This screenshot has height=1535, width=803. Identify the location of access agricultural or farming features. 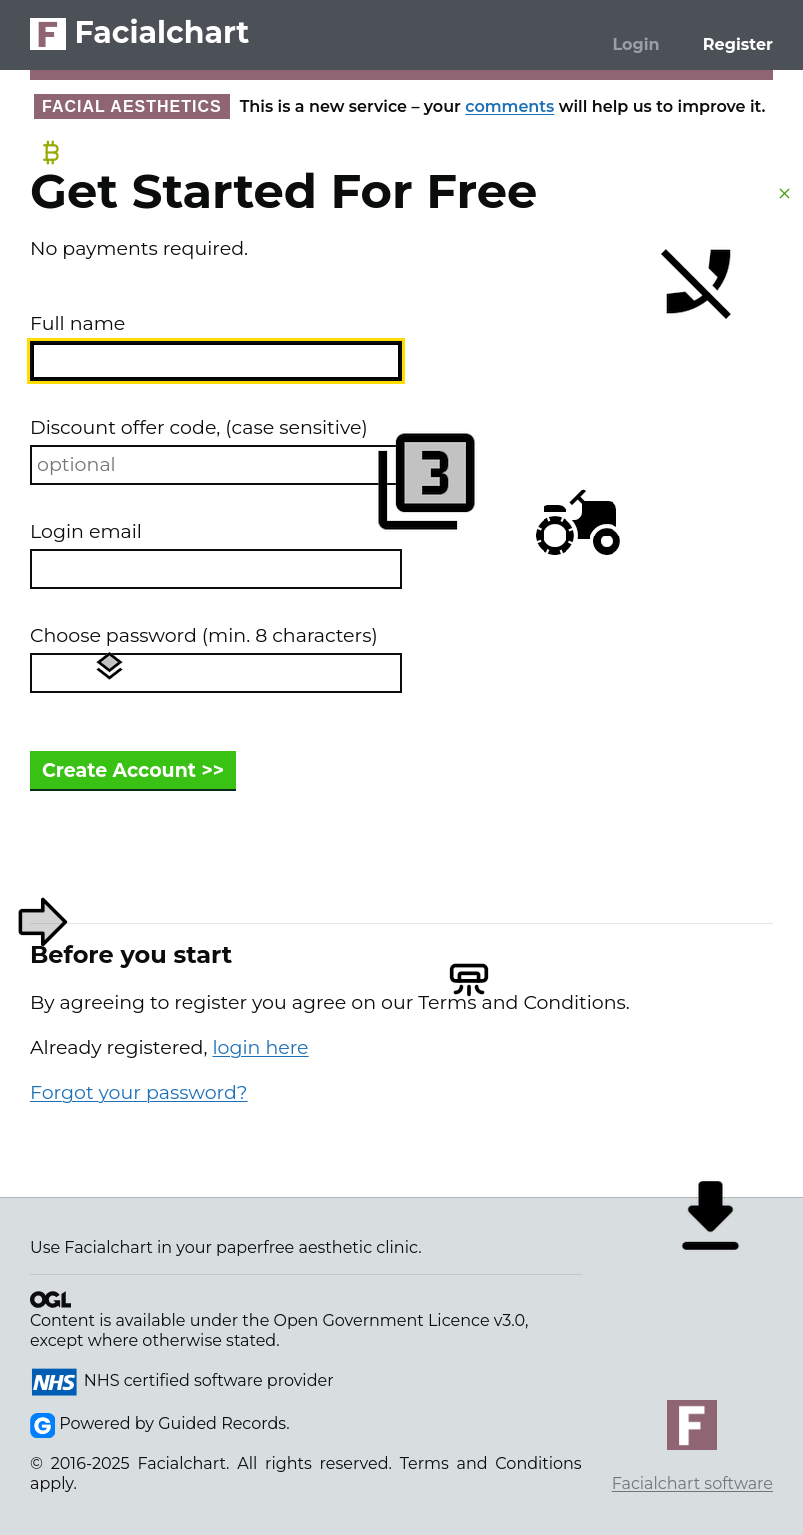
(578, 524).